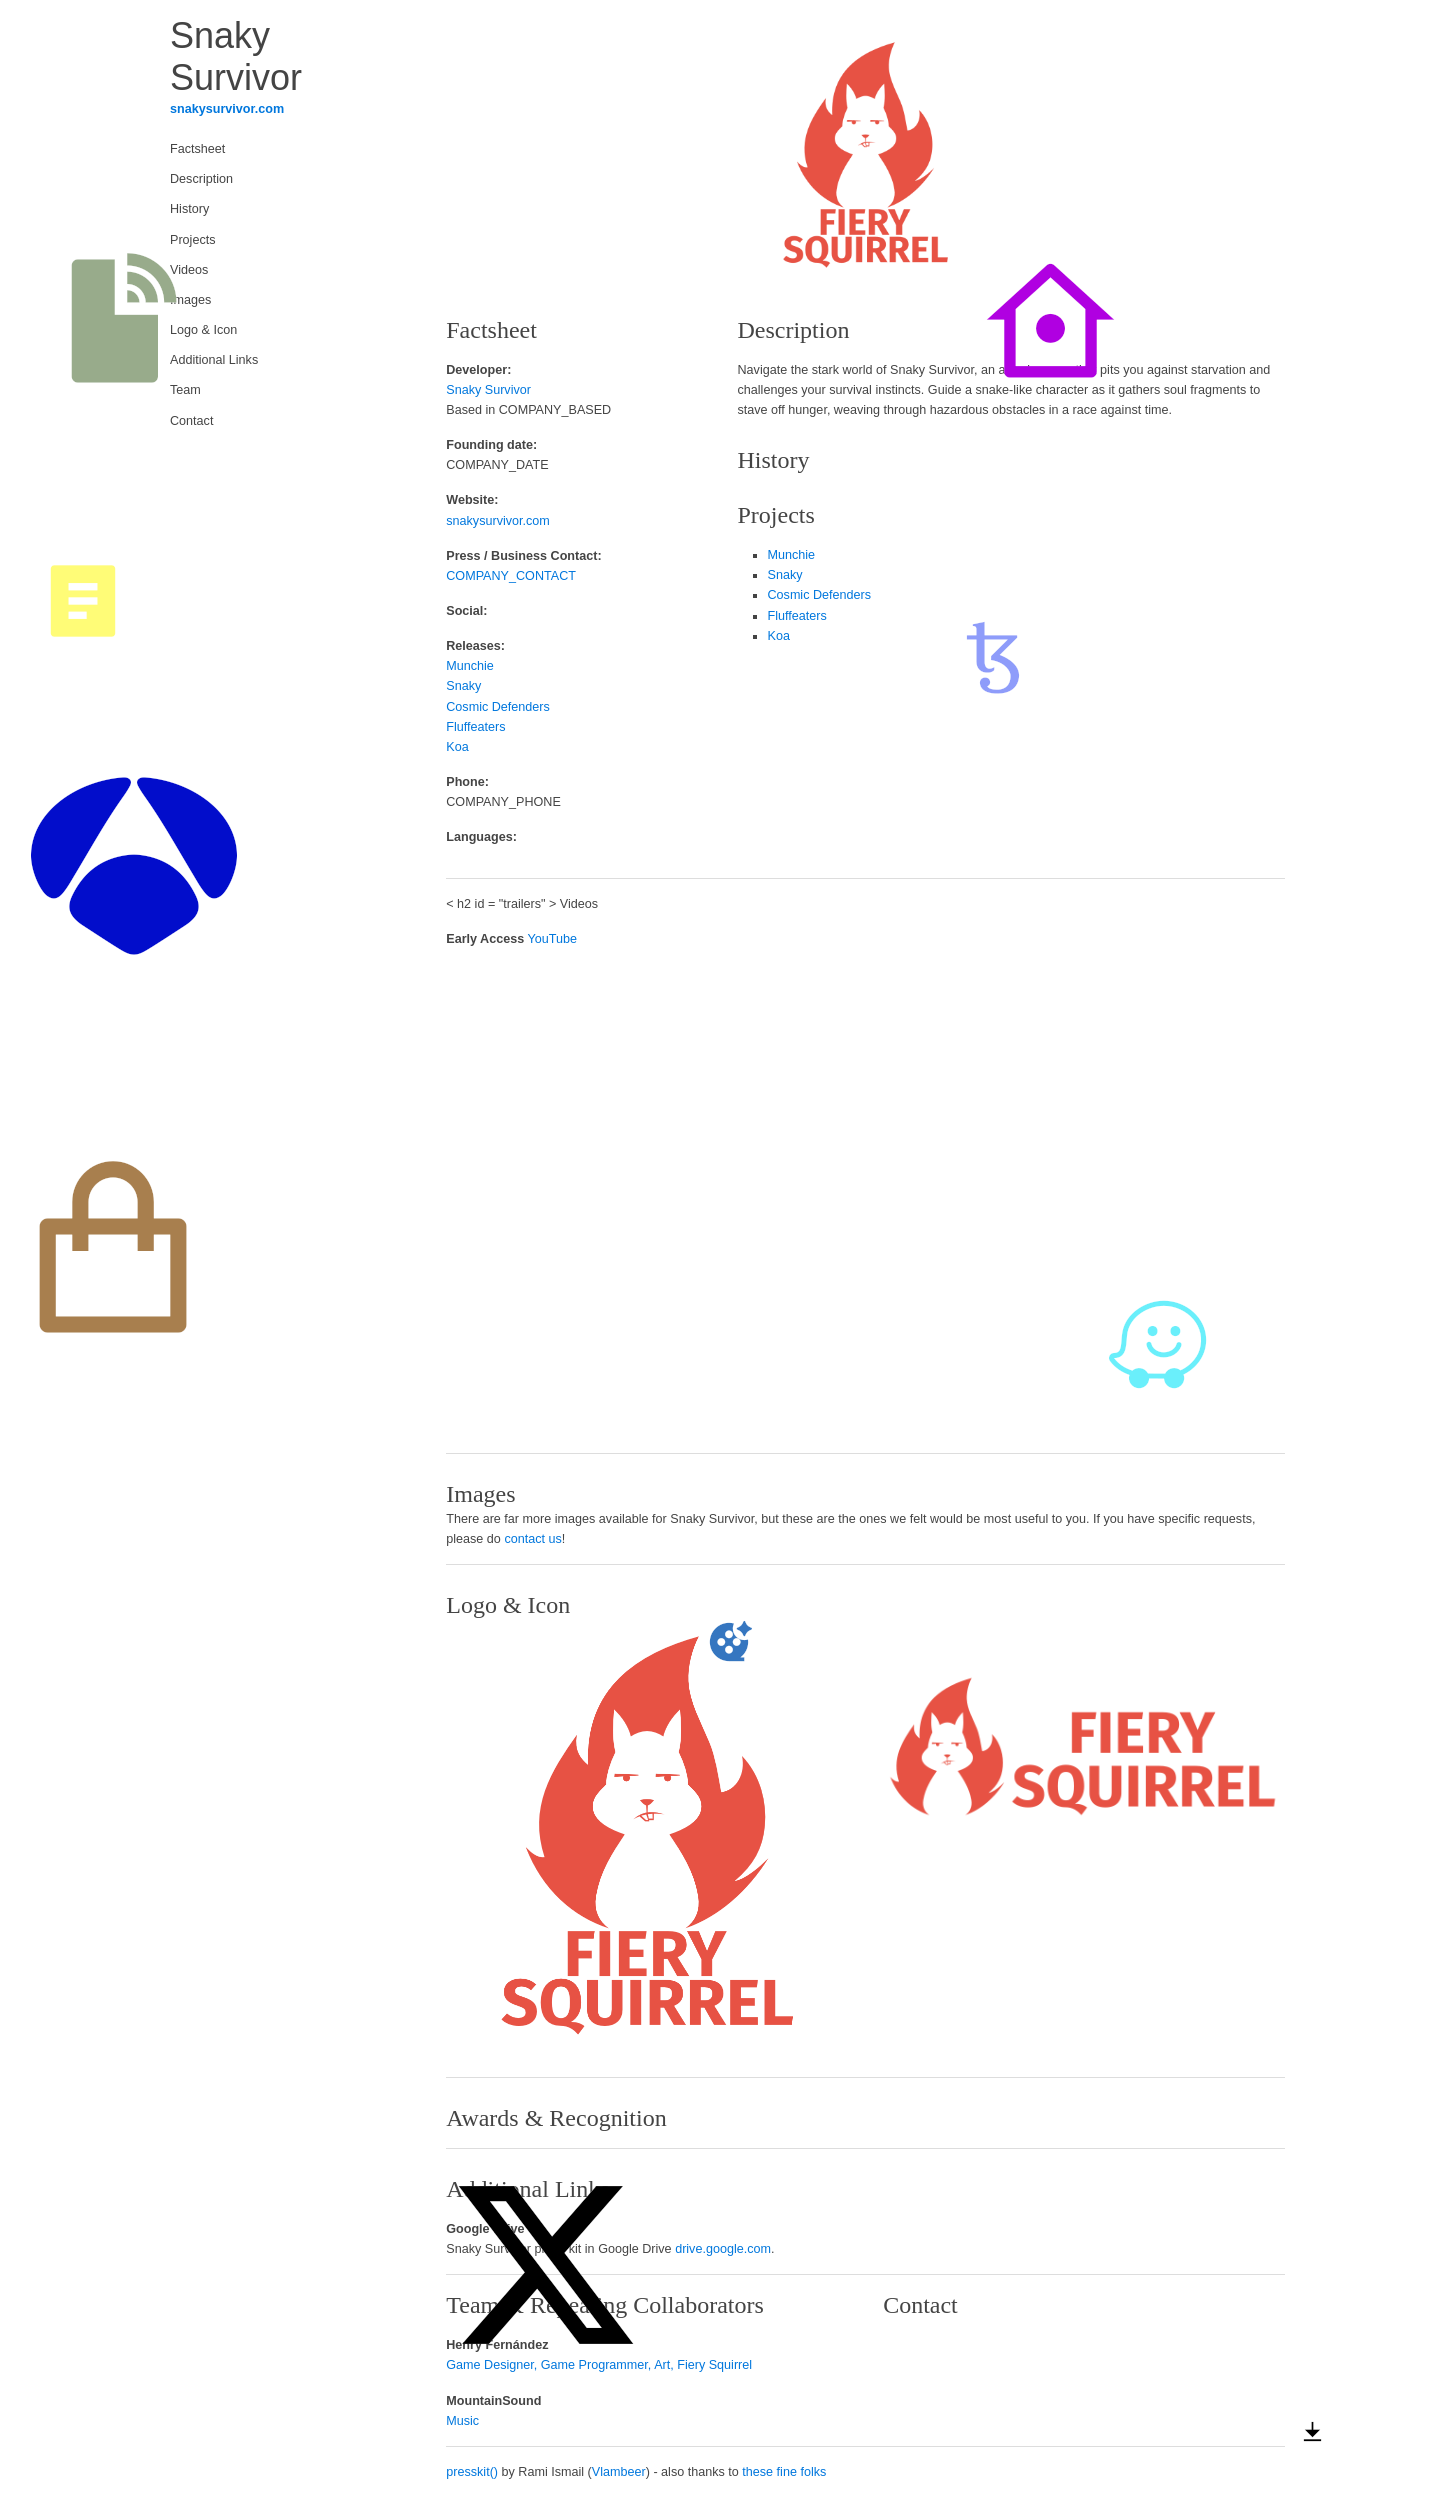 The width and height of the screenshot is (1440, 2497). What do you see at coordinates (113, 1251) in the screenshot?
I see `view your shopping cart` at bounding box center [113, 1251].